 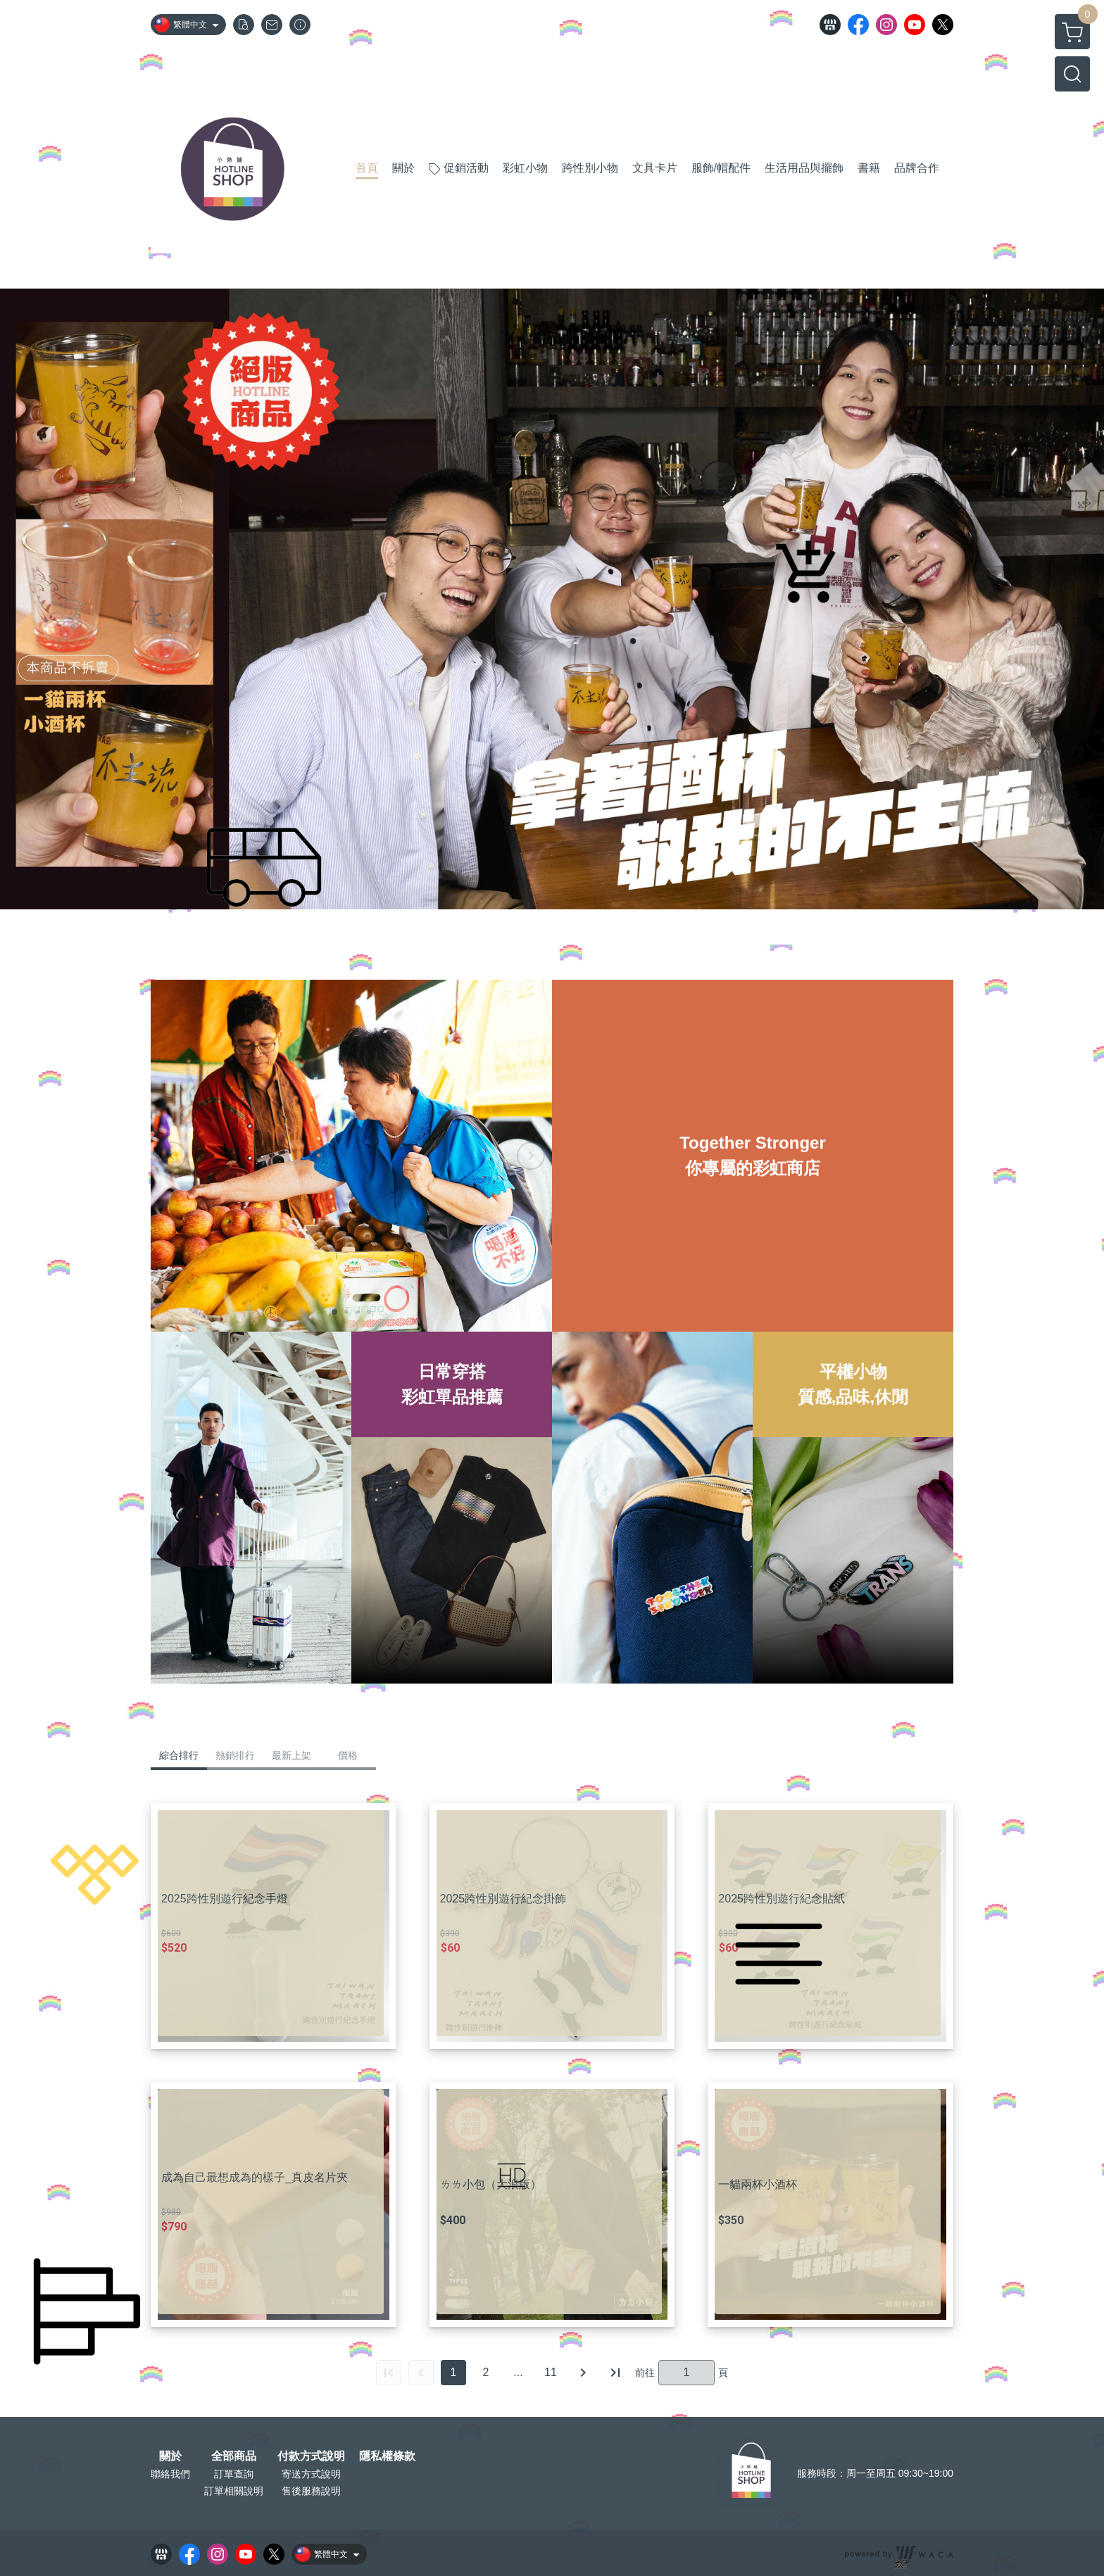 I want to click on open tidal music streaming app, so click(x=94, y=1871).